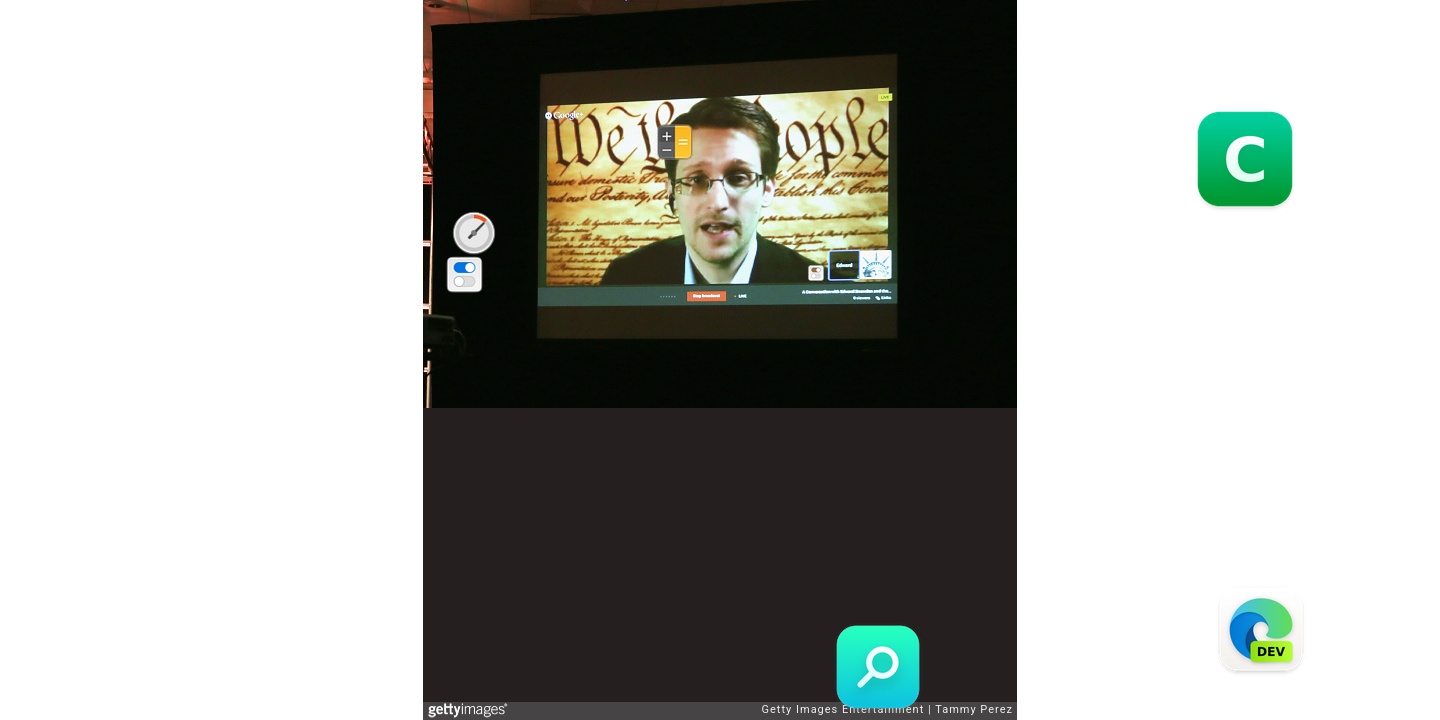 Image resolution: width=1440 pixels, height=720 pixels. Describe the element at coordinates (1261, 629) in the screenshot. I see `open microsoft edge dev browser` at that location.